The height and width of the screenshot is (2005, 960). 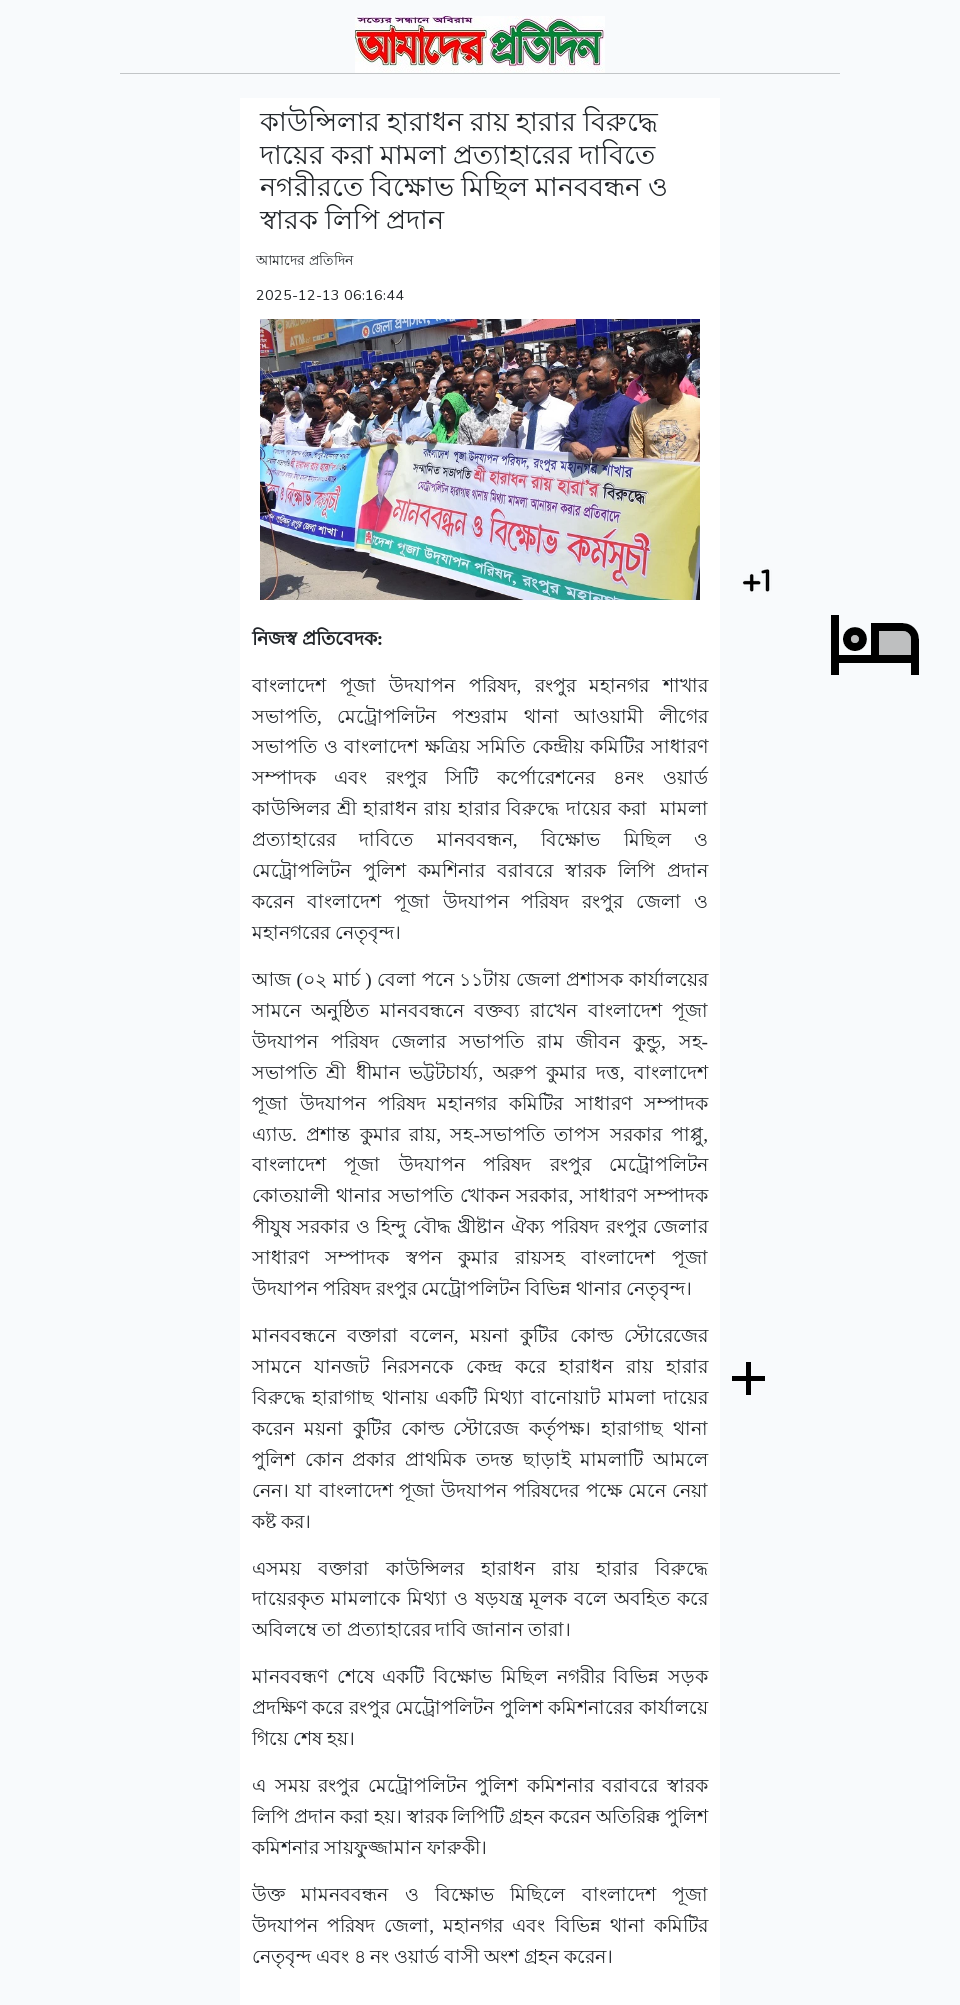 I want to click on add a new item, so click(x=748, y=1378).